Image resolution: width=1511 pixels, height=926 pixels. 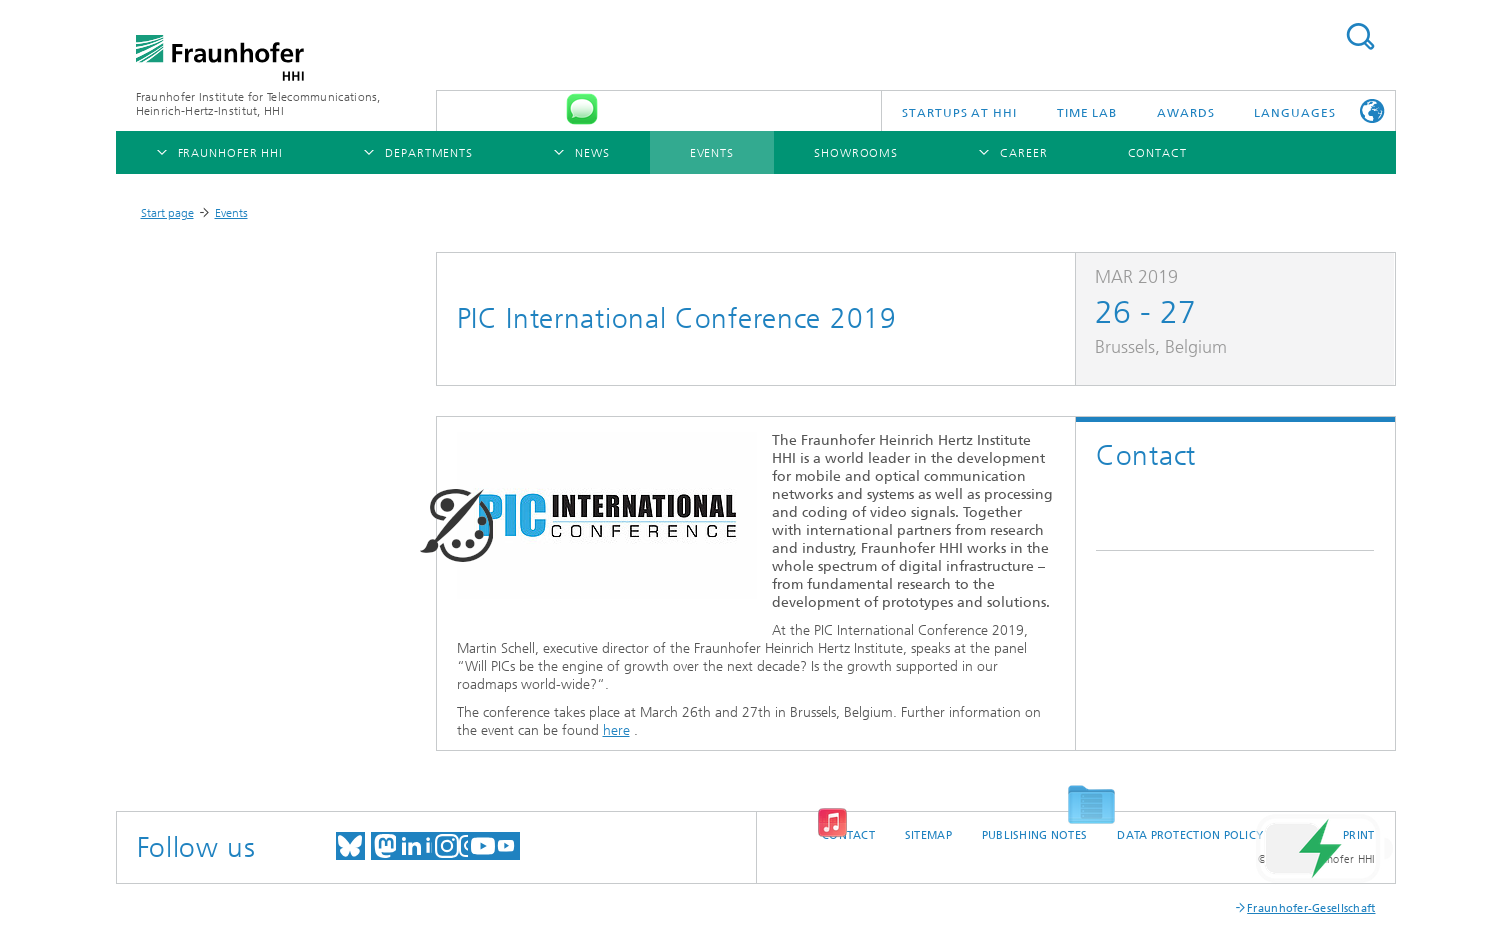 I want to click on open graphics or drawing applications, so click(x=456, y=525).